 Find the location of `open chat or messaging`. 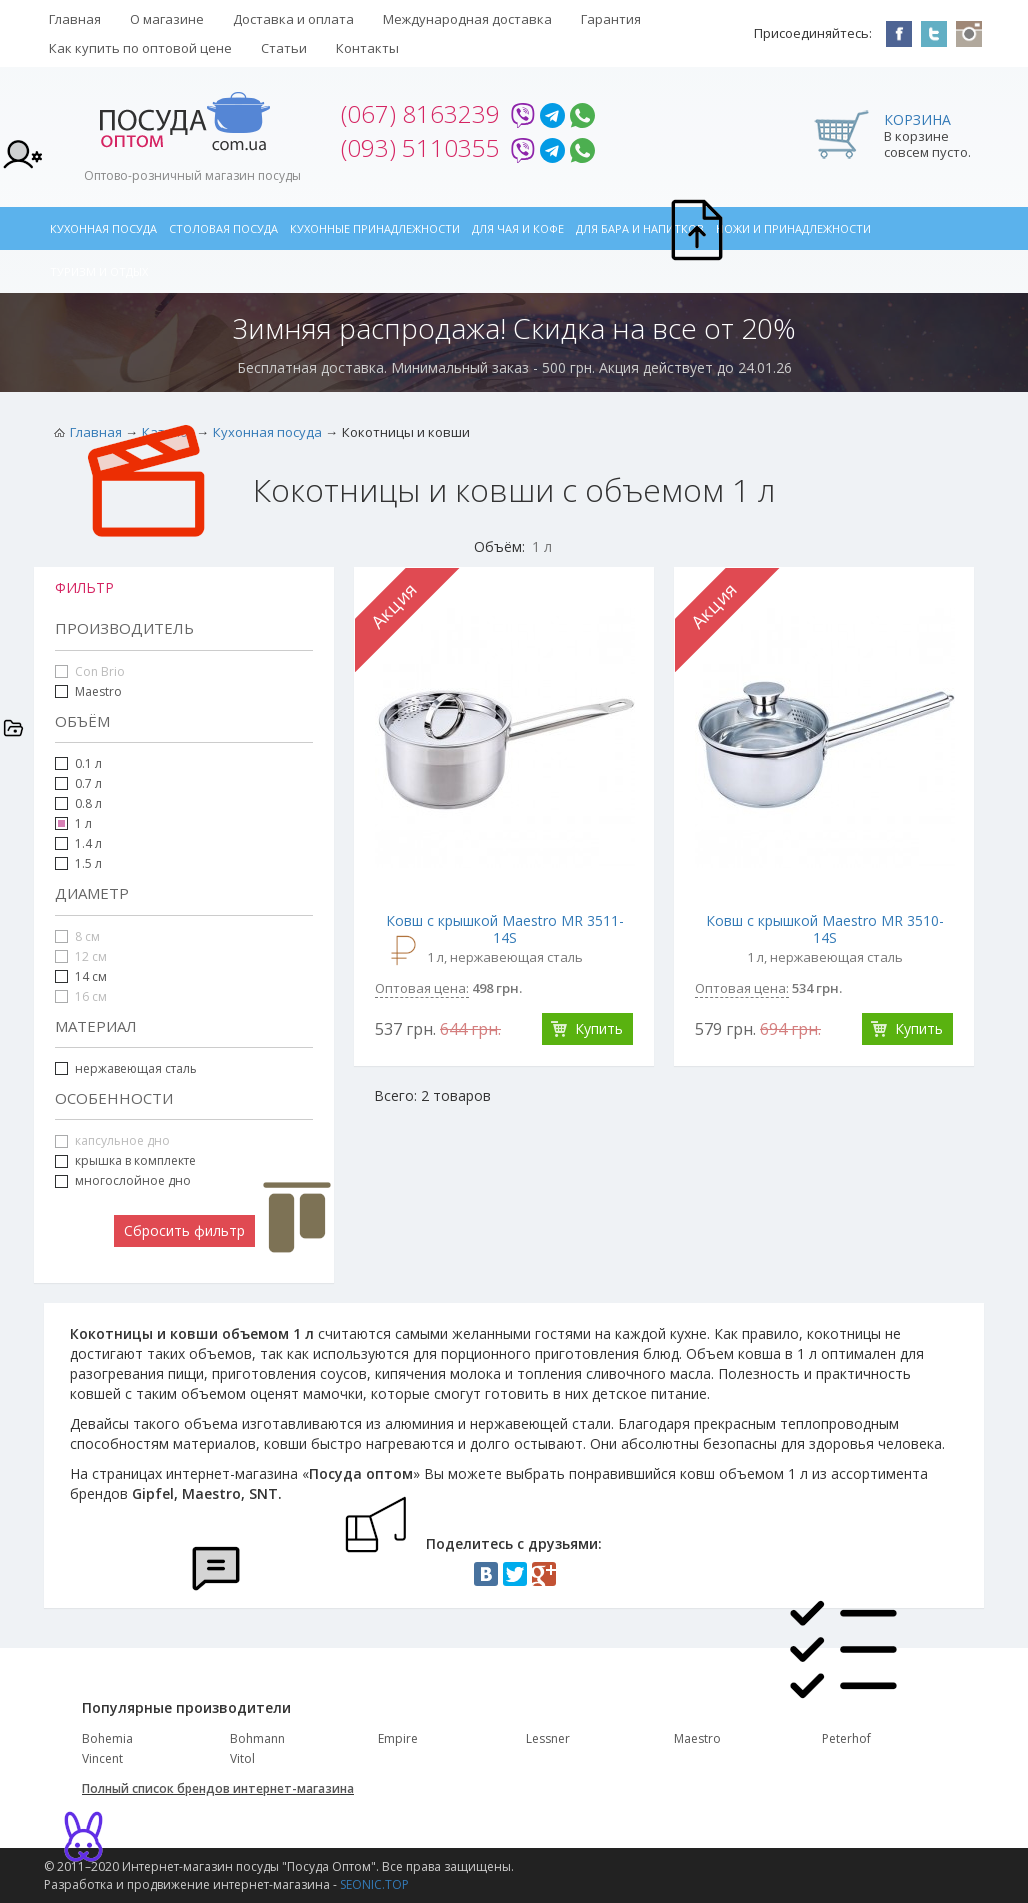

open chat or messaging is located at coordinates (216, 1565).